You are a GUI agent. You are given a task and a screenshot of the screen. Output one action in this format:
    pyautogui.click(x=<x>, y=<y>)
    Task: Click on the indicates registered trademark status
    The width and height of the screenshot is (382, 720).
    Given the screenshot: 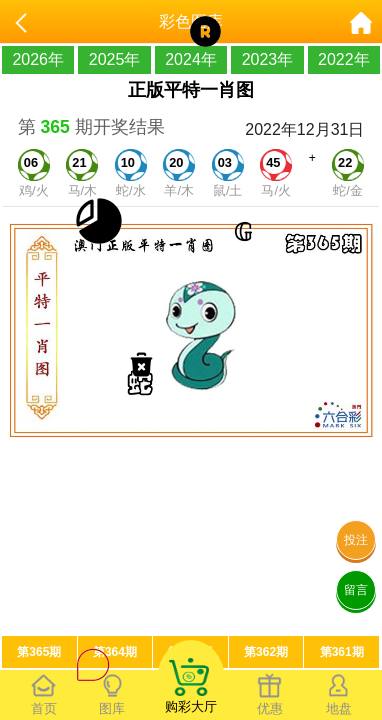 What is the action you would take?
    pyautogui.click(x=205, y=31)
    